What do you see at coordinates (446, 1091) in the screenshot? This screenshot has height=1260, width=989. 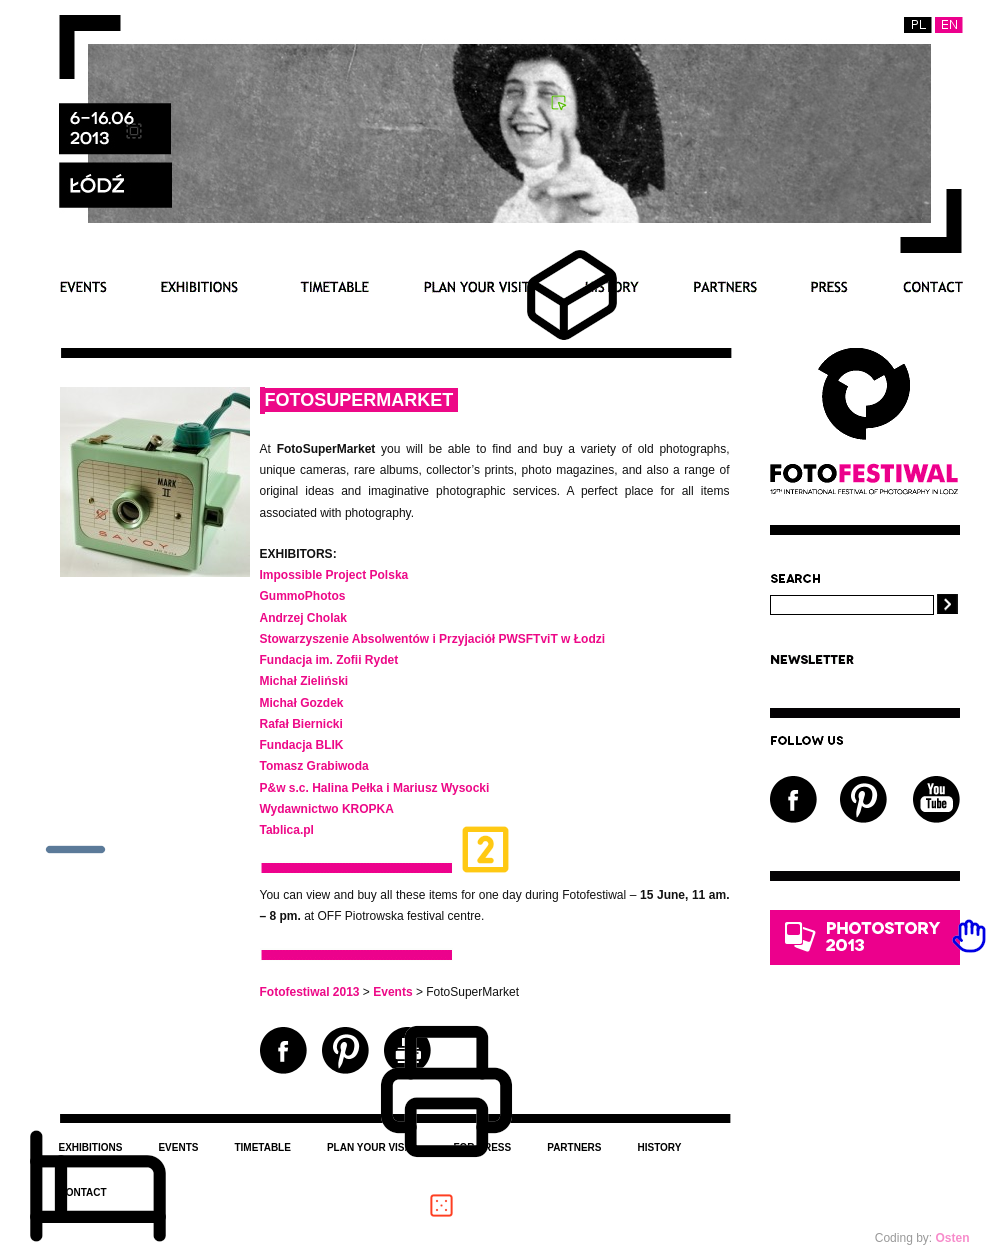 I see `print the current document` at bounding box center [446, 1091].